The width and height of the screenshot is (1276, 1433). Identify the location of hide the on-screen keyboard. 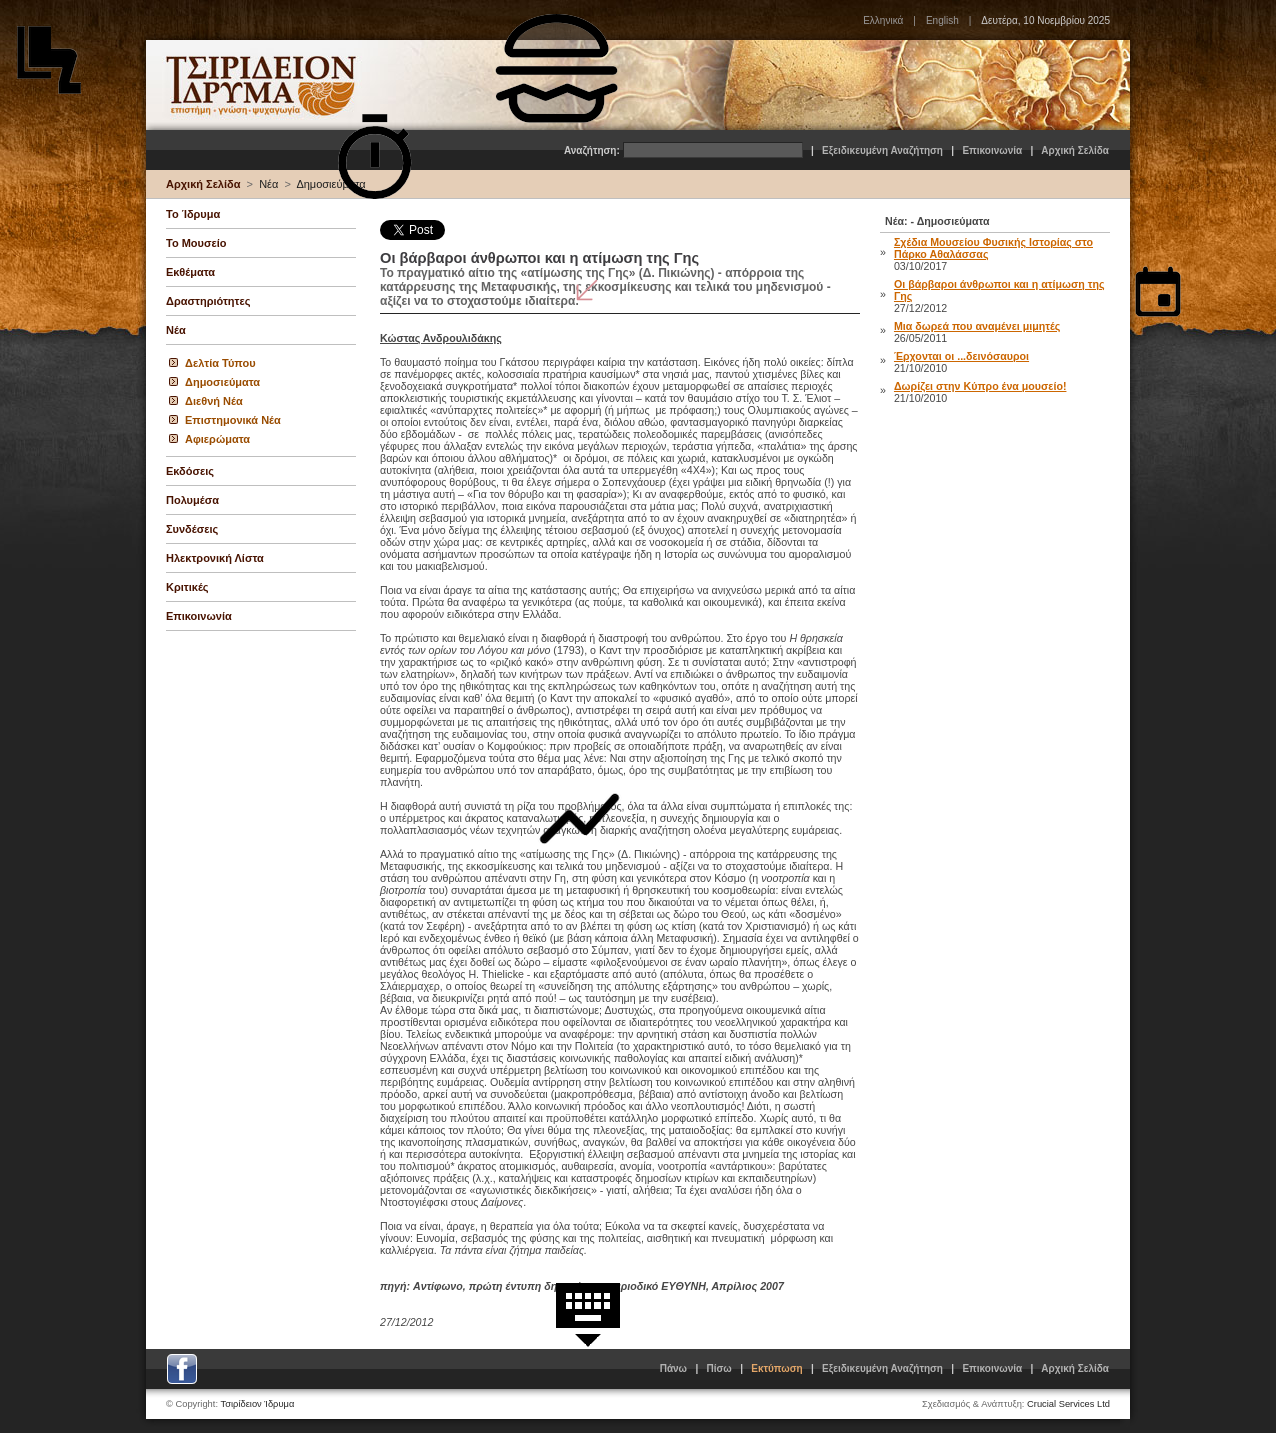
(588, 1312).